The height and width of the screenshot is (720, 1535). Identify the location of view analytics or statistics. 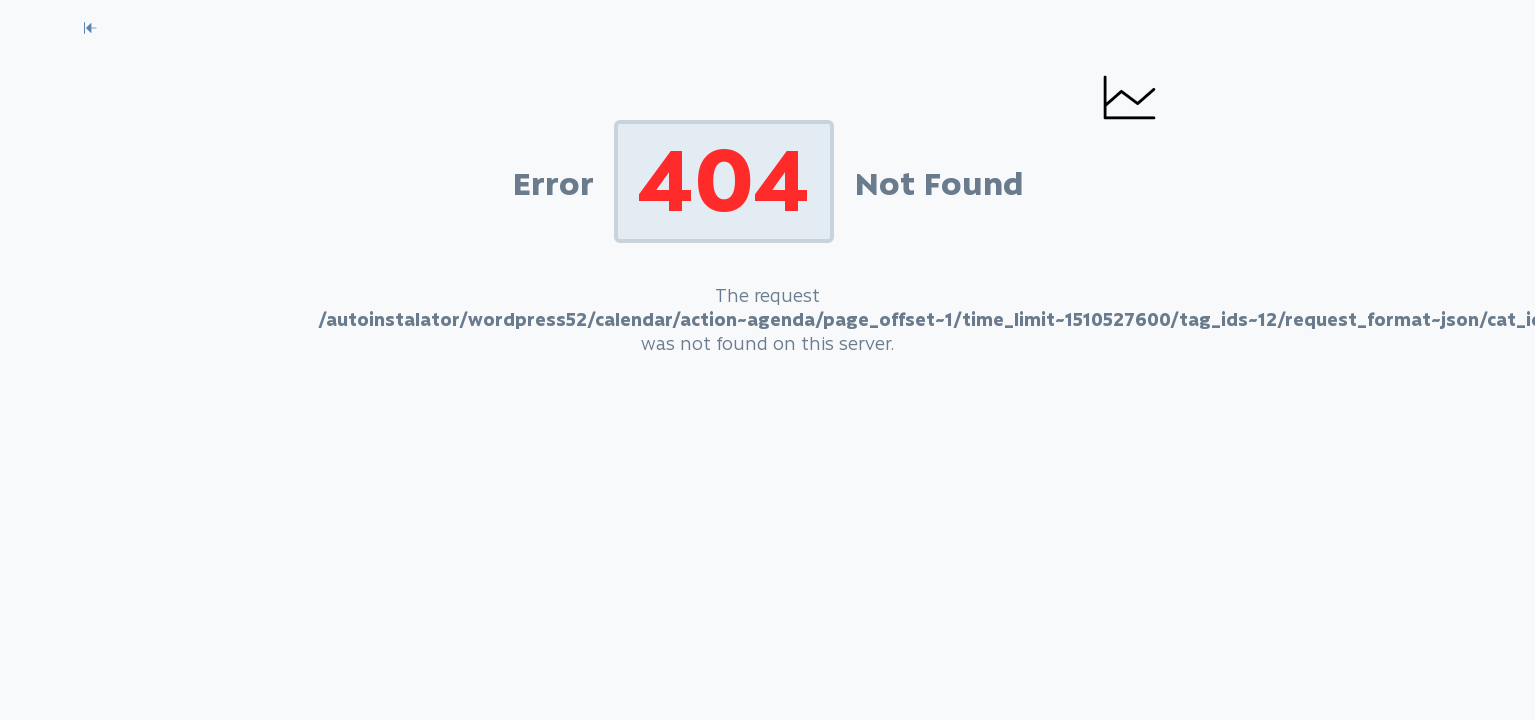
(1129, 97).